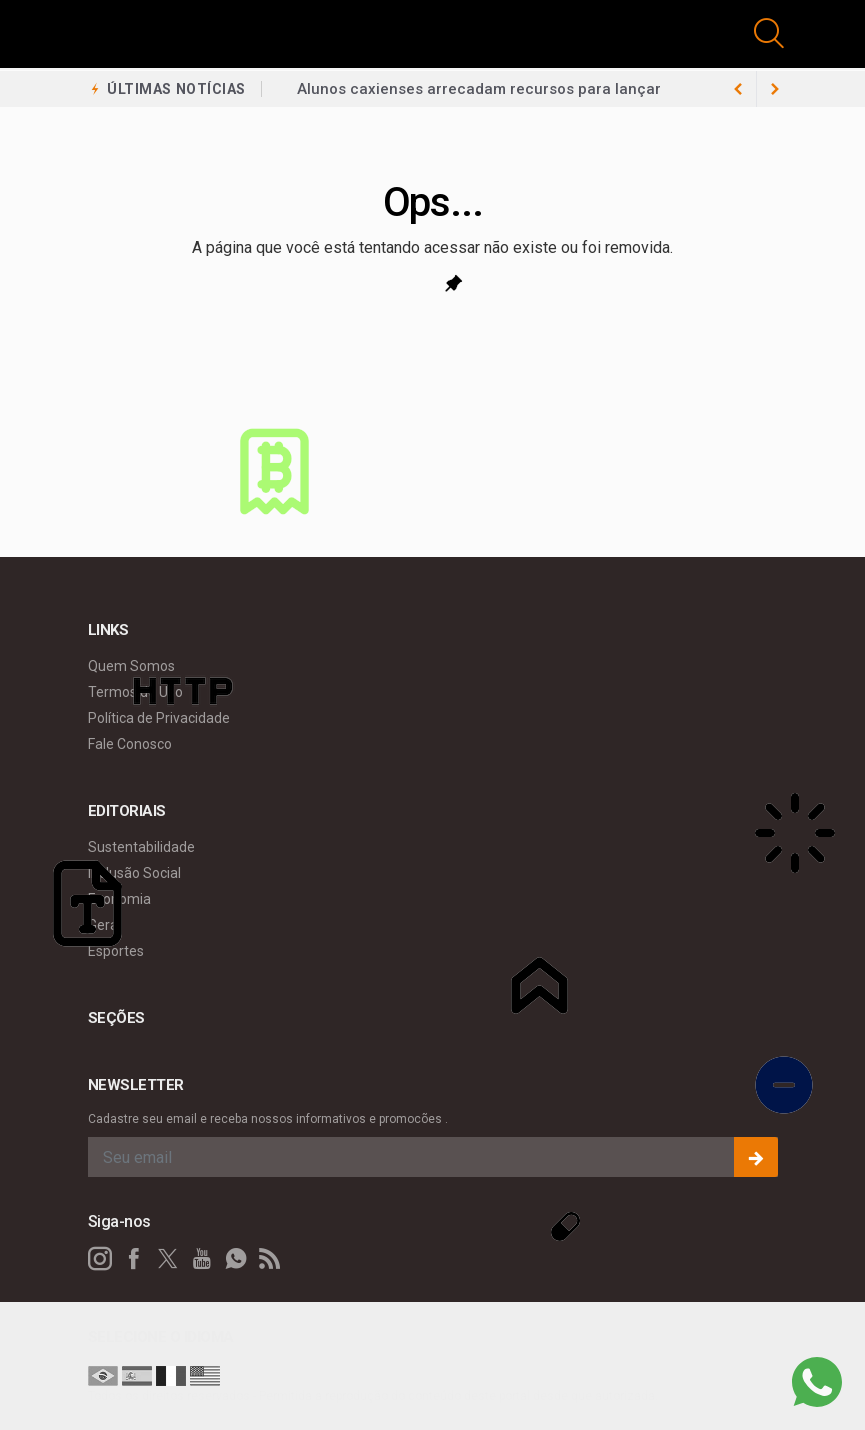 Image resolution: width=865 pixels, height=1430 pixels. Describe the element at coordinates (565, 1226) in the screenshot. I see `access medication reminders or health settings` at that location.